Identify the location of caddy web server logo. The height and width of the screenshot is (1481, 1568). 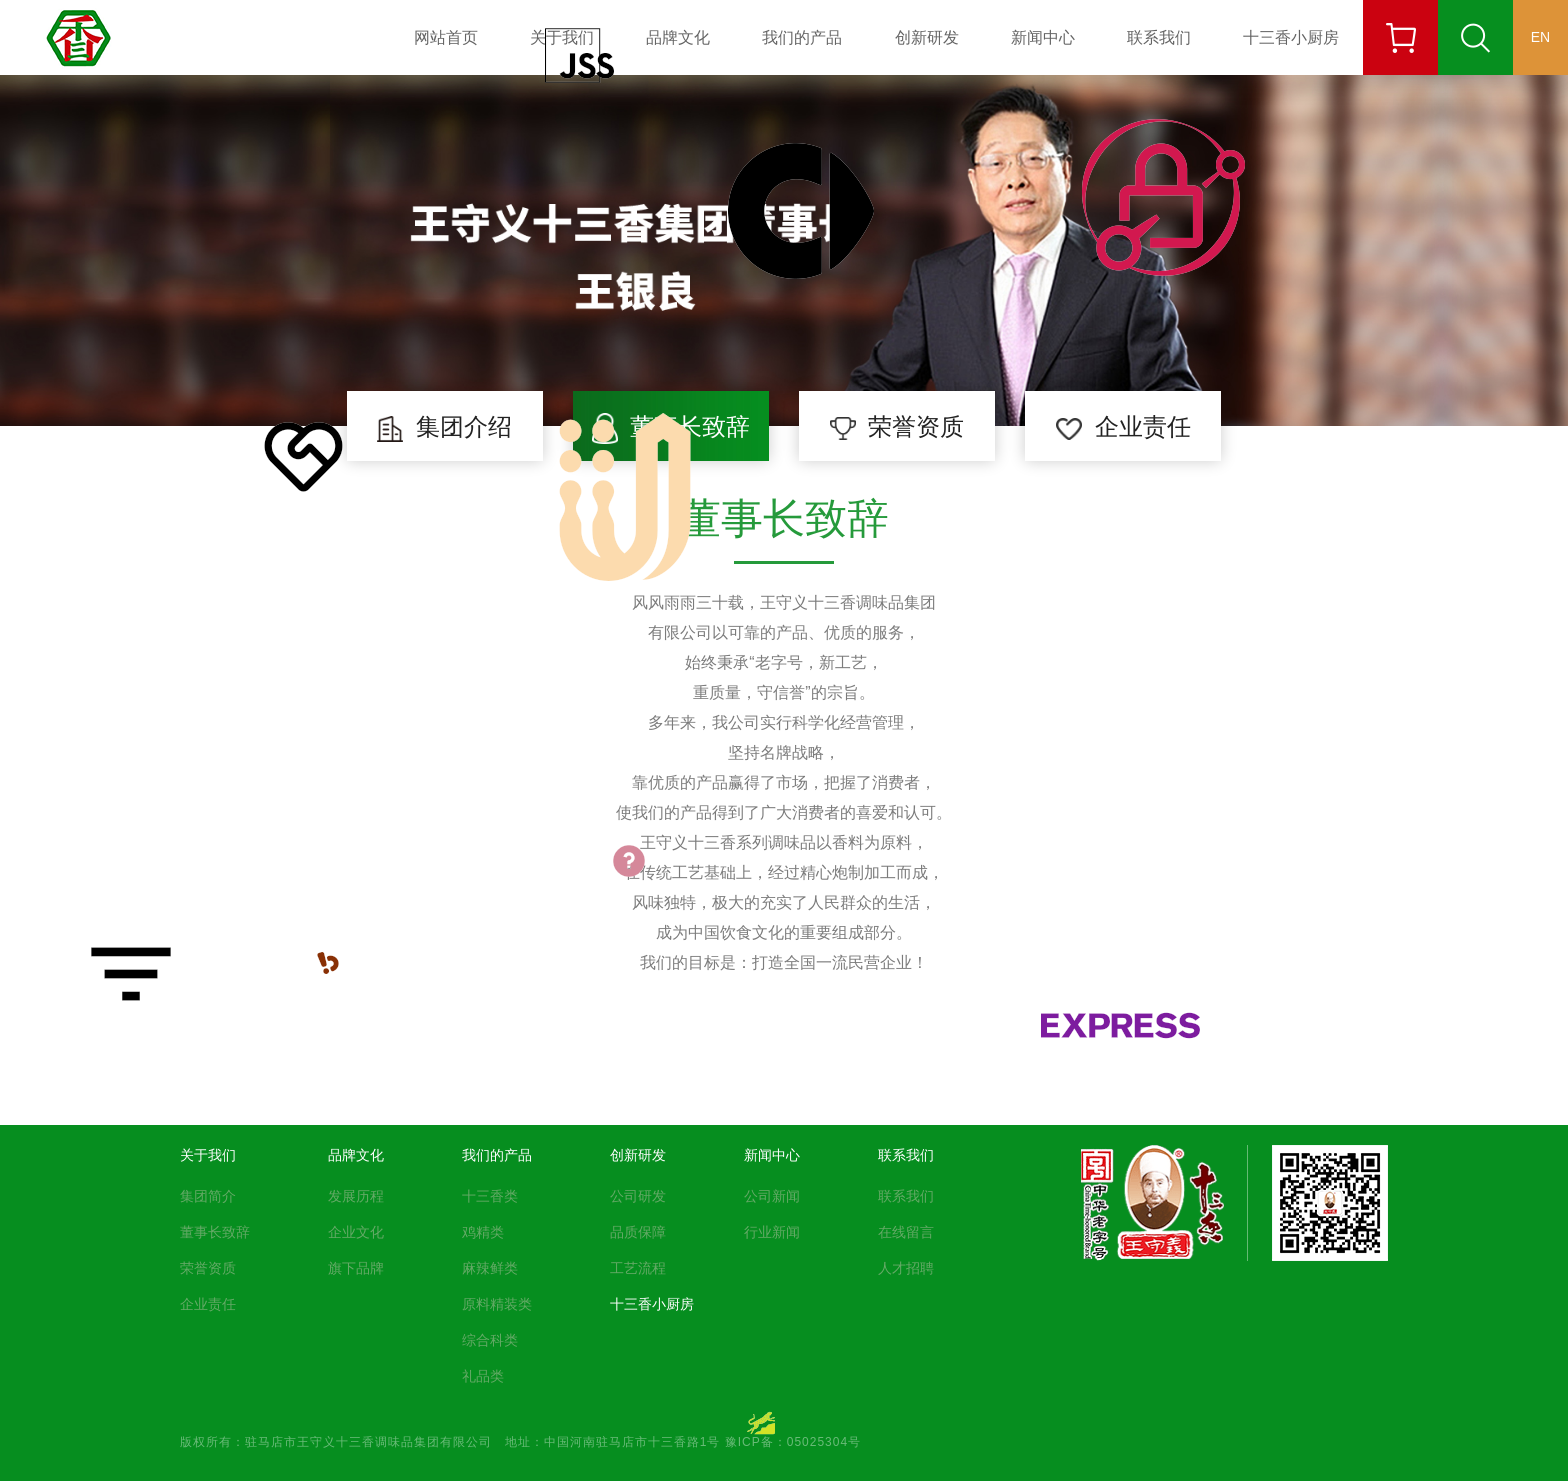
(1163, 197).